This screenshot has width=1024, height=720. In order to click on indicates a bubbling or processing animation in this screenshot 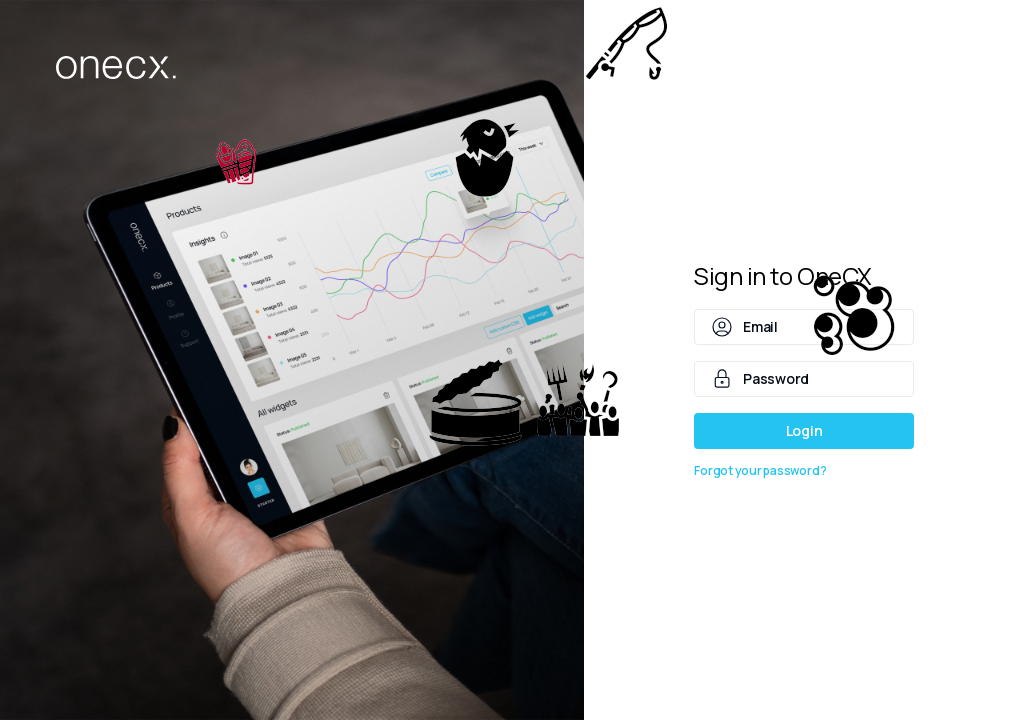, I will do `click(854, 315)`.